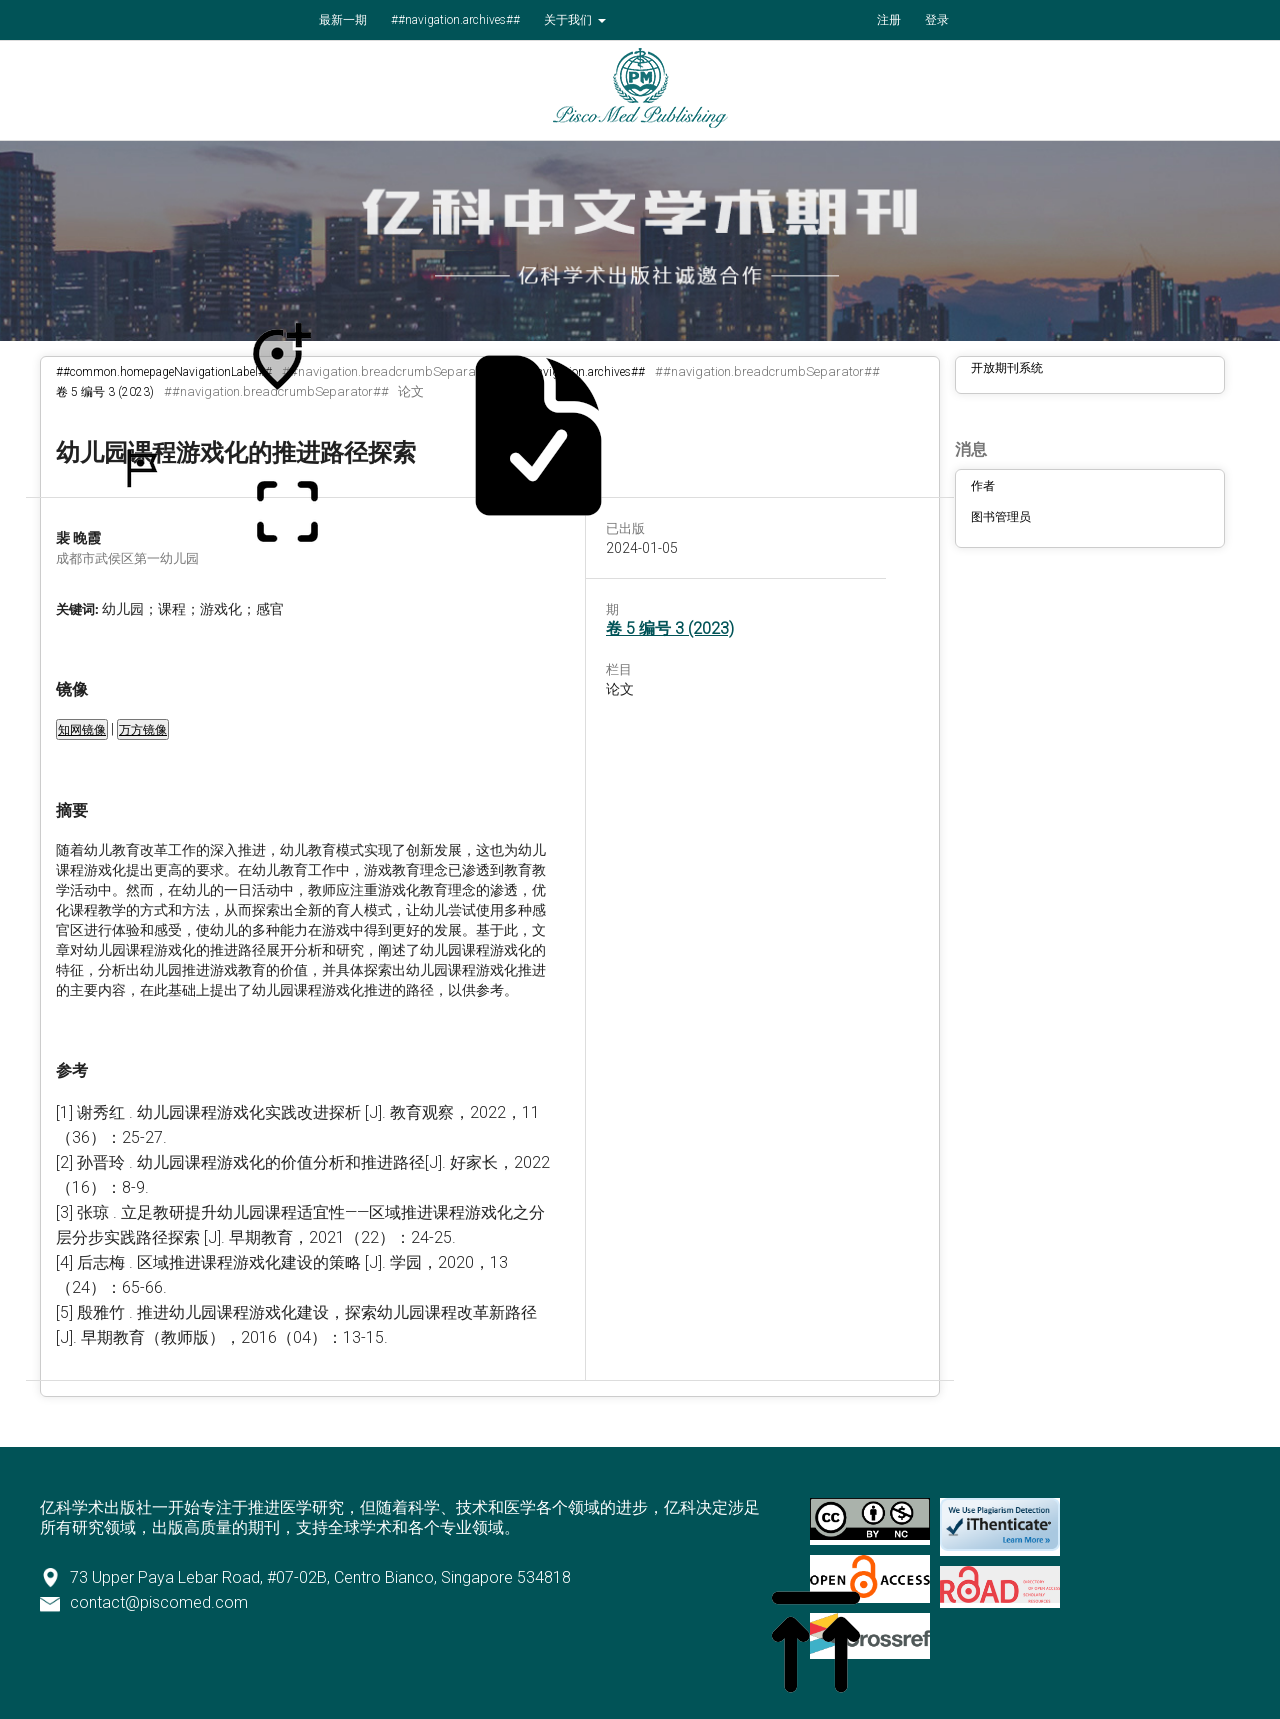  I want to click on document verified or approved, so click(538, 435).